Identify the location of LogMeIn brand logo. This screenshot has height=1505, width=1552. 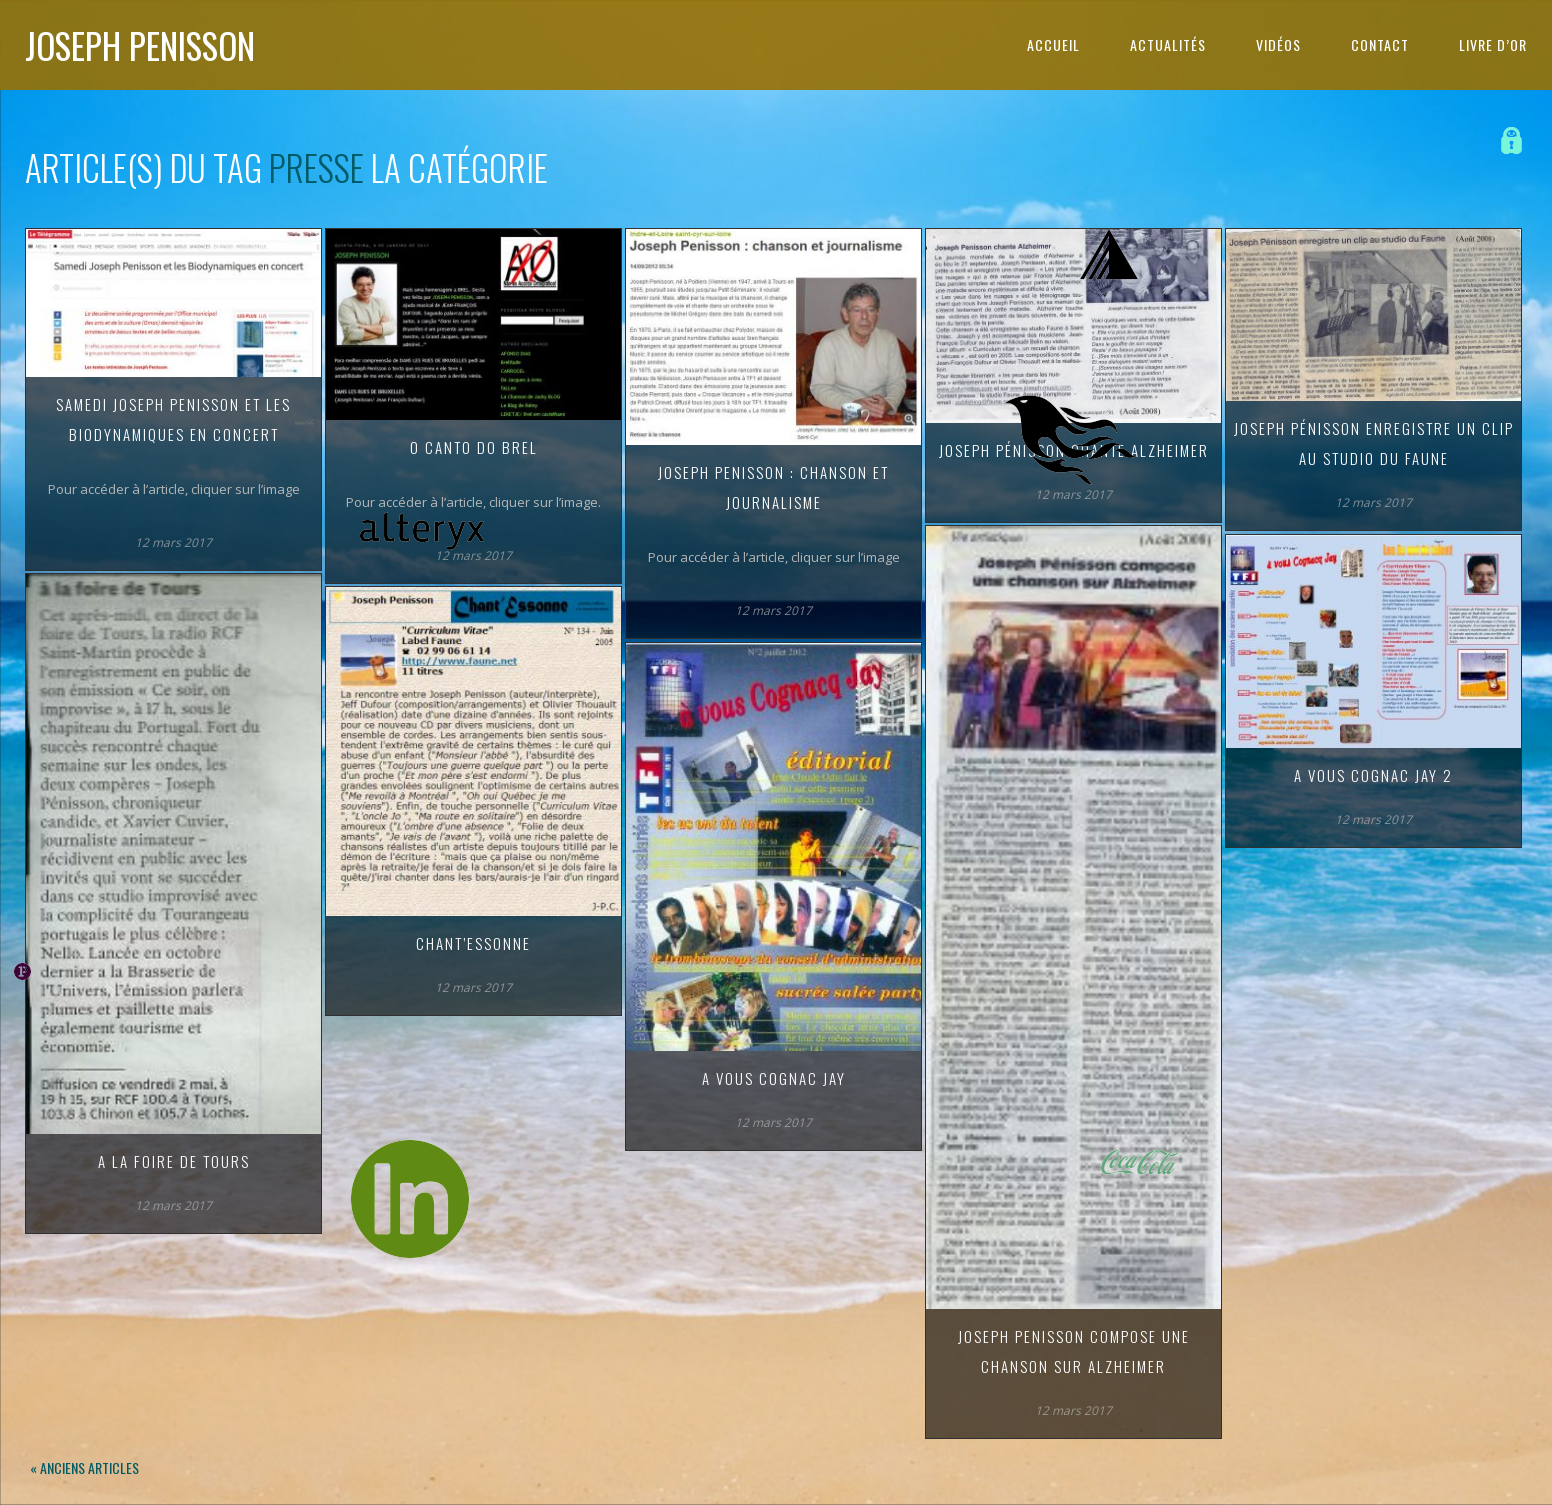
(410, 1199).